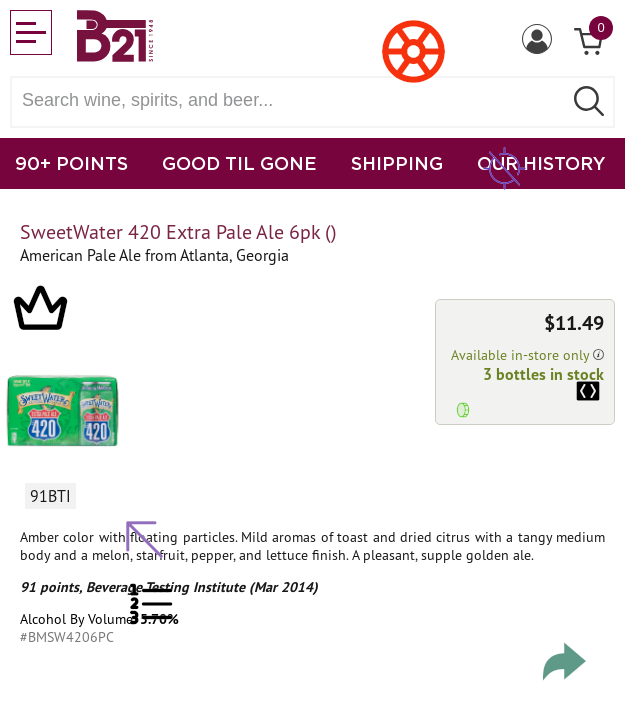 The height and width of the screenshot is (720, 625). What do you see at coordinates (413, 51) in the screenshot?
I see `access vehicle or tire settings` at bounding box center [413, 51].